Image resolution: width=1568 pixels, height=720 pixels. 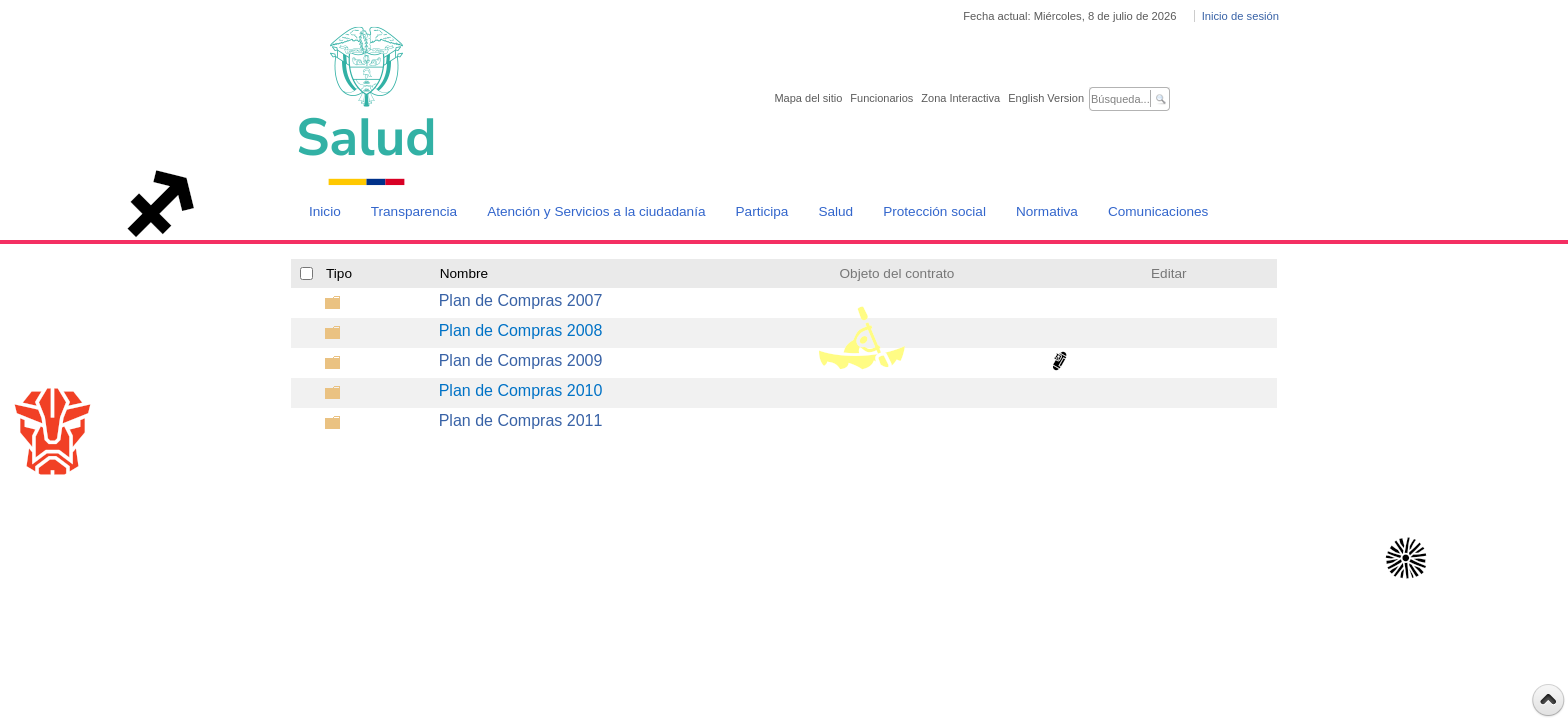 I want to click on dandelion flower icon for nature or garden-themed game elements, so click(x=1406, y=558).